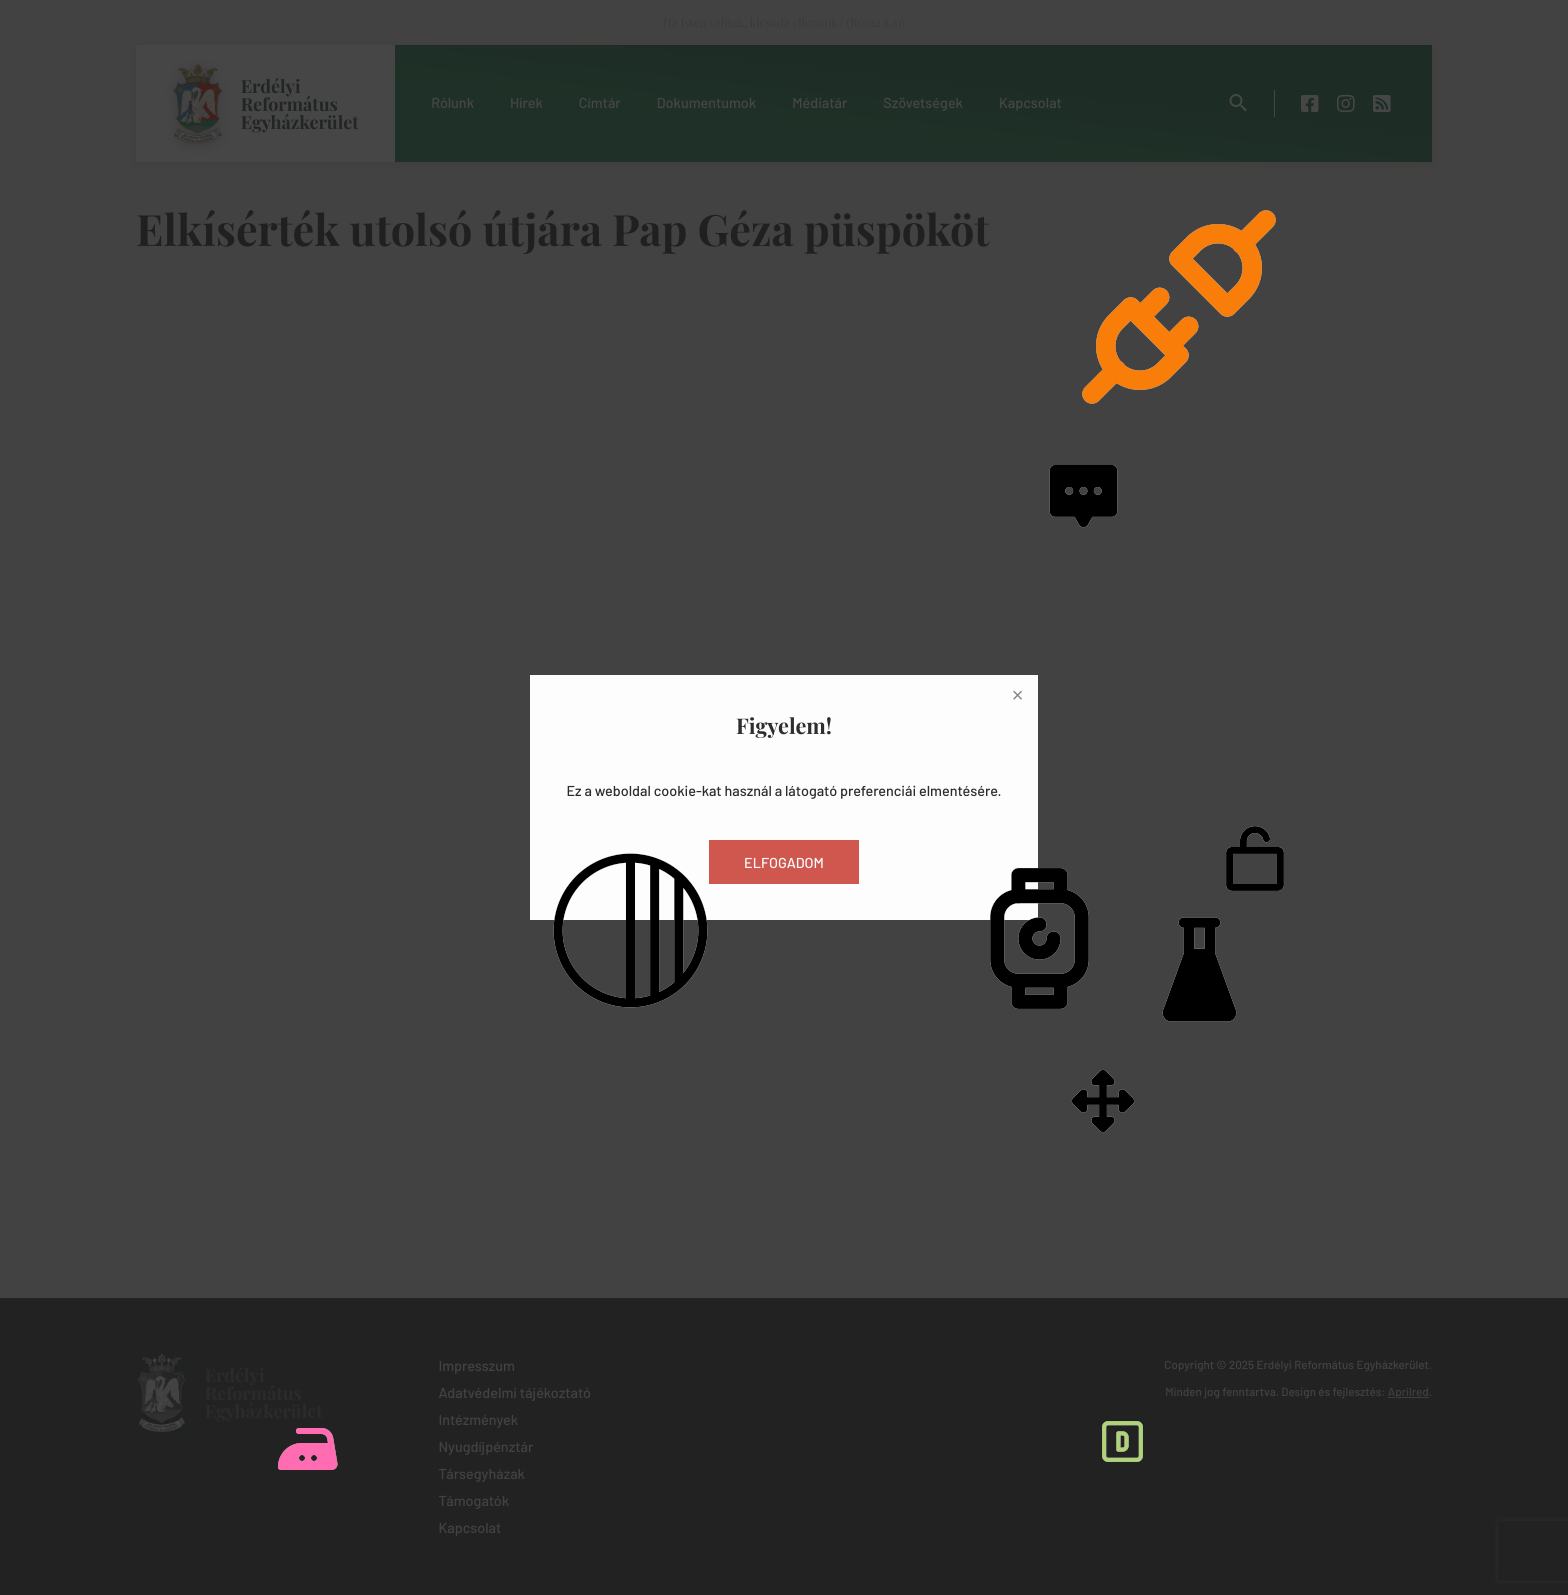 This screenshot has height=1595, width=1568. I want to click on indicates an active connection established, so click(1179, 307).